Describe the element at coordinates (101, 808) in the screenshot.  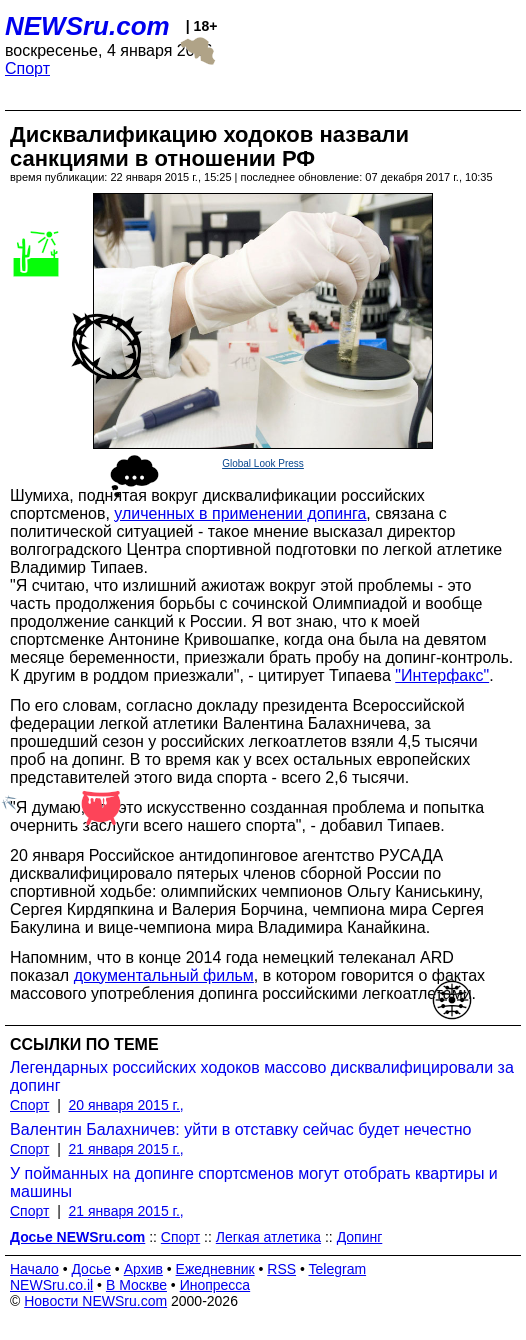
I see `access potion crafting or brewing menu` at that location.